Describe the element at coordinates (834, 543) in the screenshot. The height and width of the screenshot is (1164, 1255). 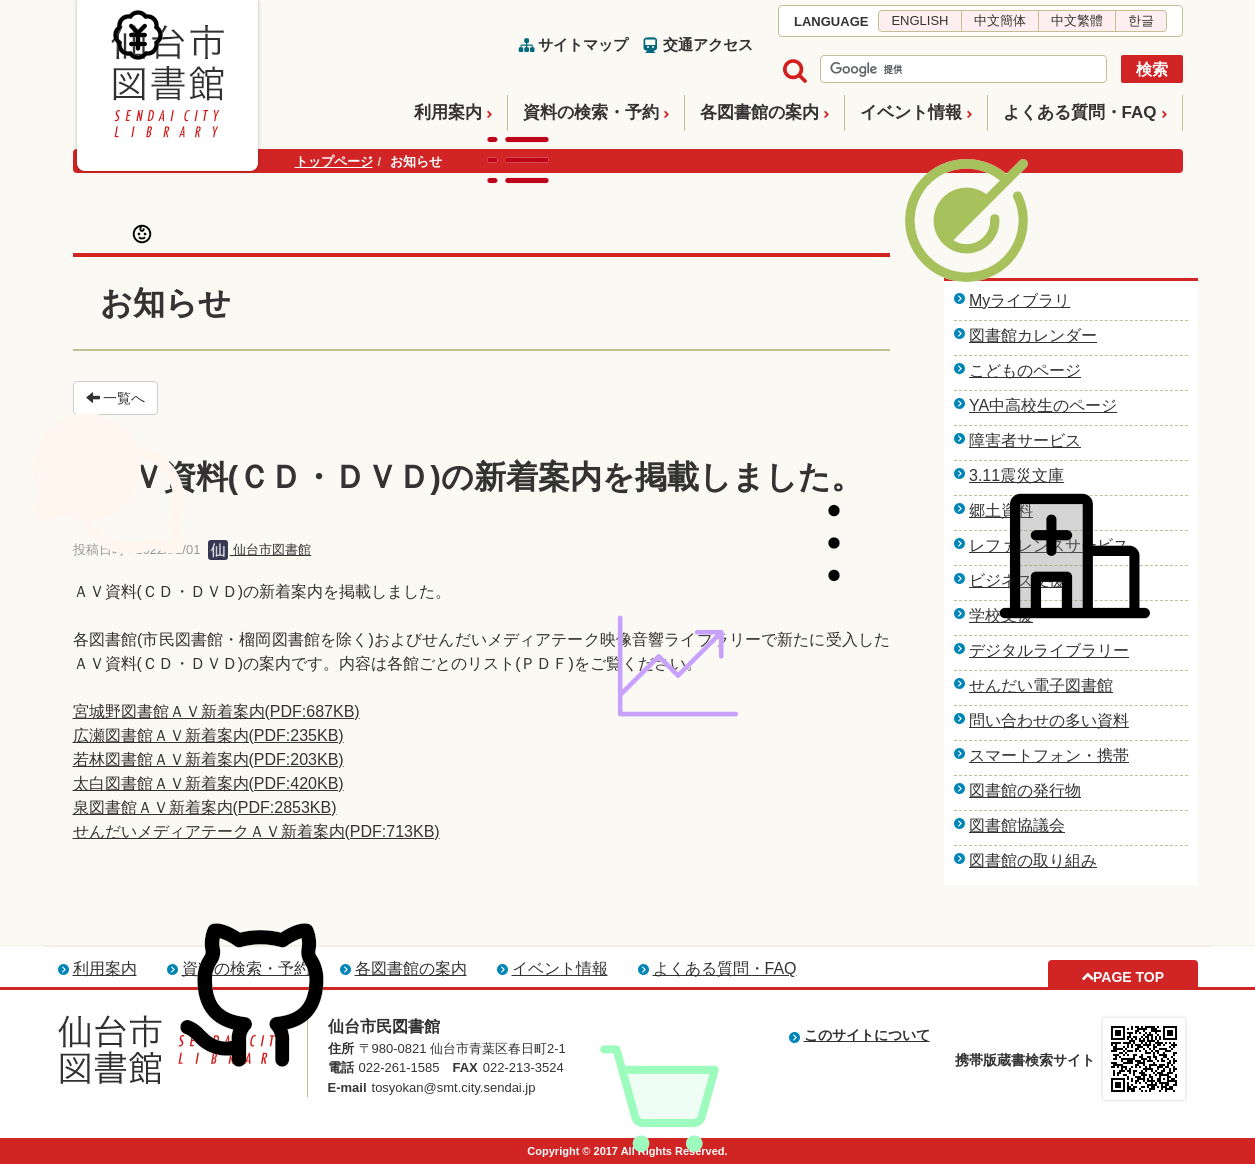
I see `open more options menu` at that location.